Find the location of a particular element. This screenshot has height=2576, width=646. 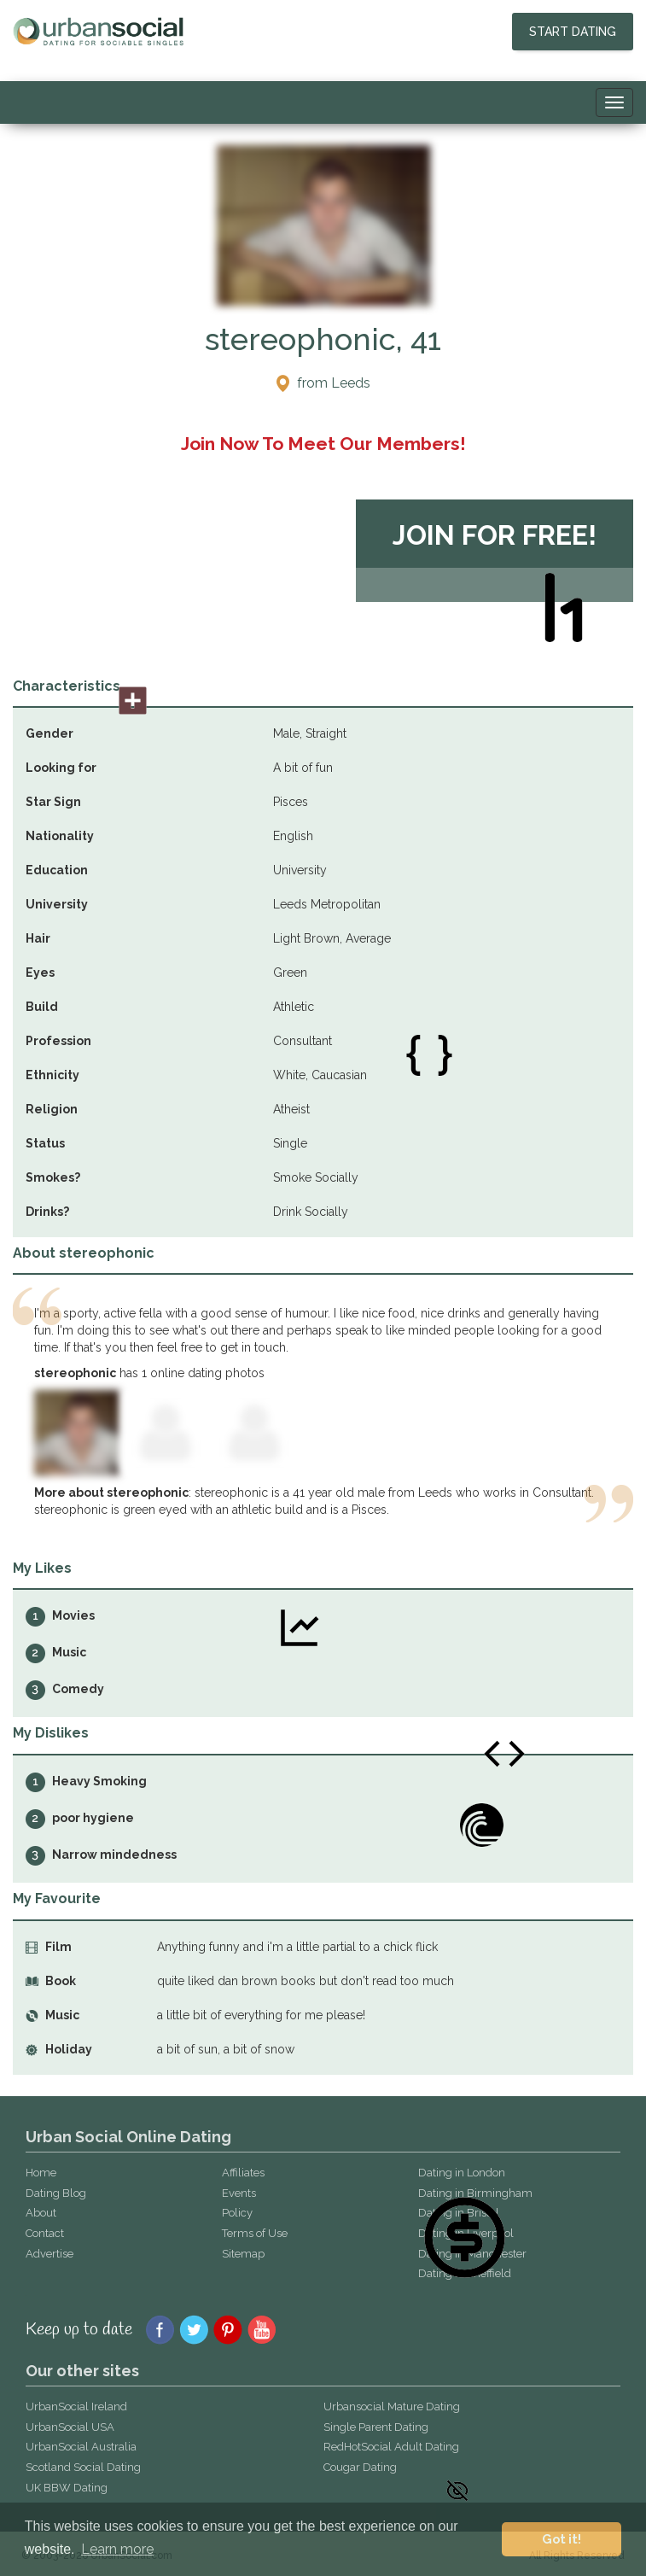

visit hackerone bug bounty platform is located at coordinates (563, 607).